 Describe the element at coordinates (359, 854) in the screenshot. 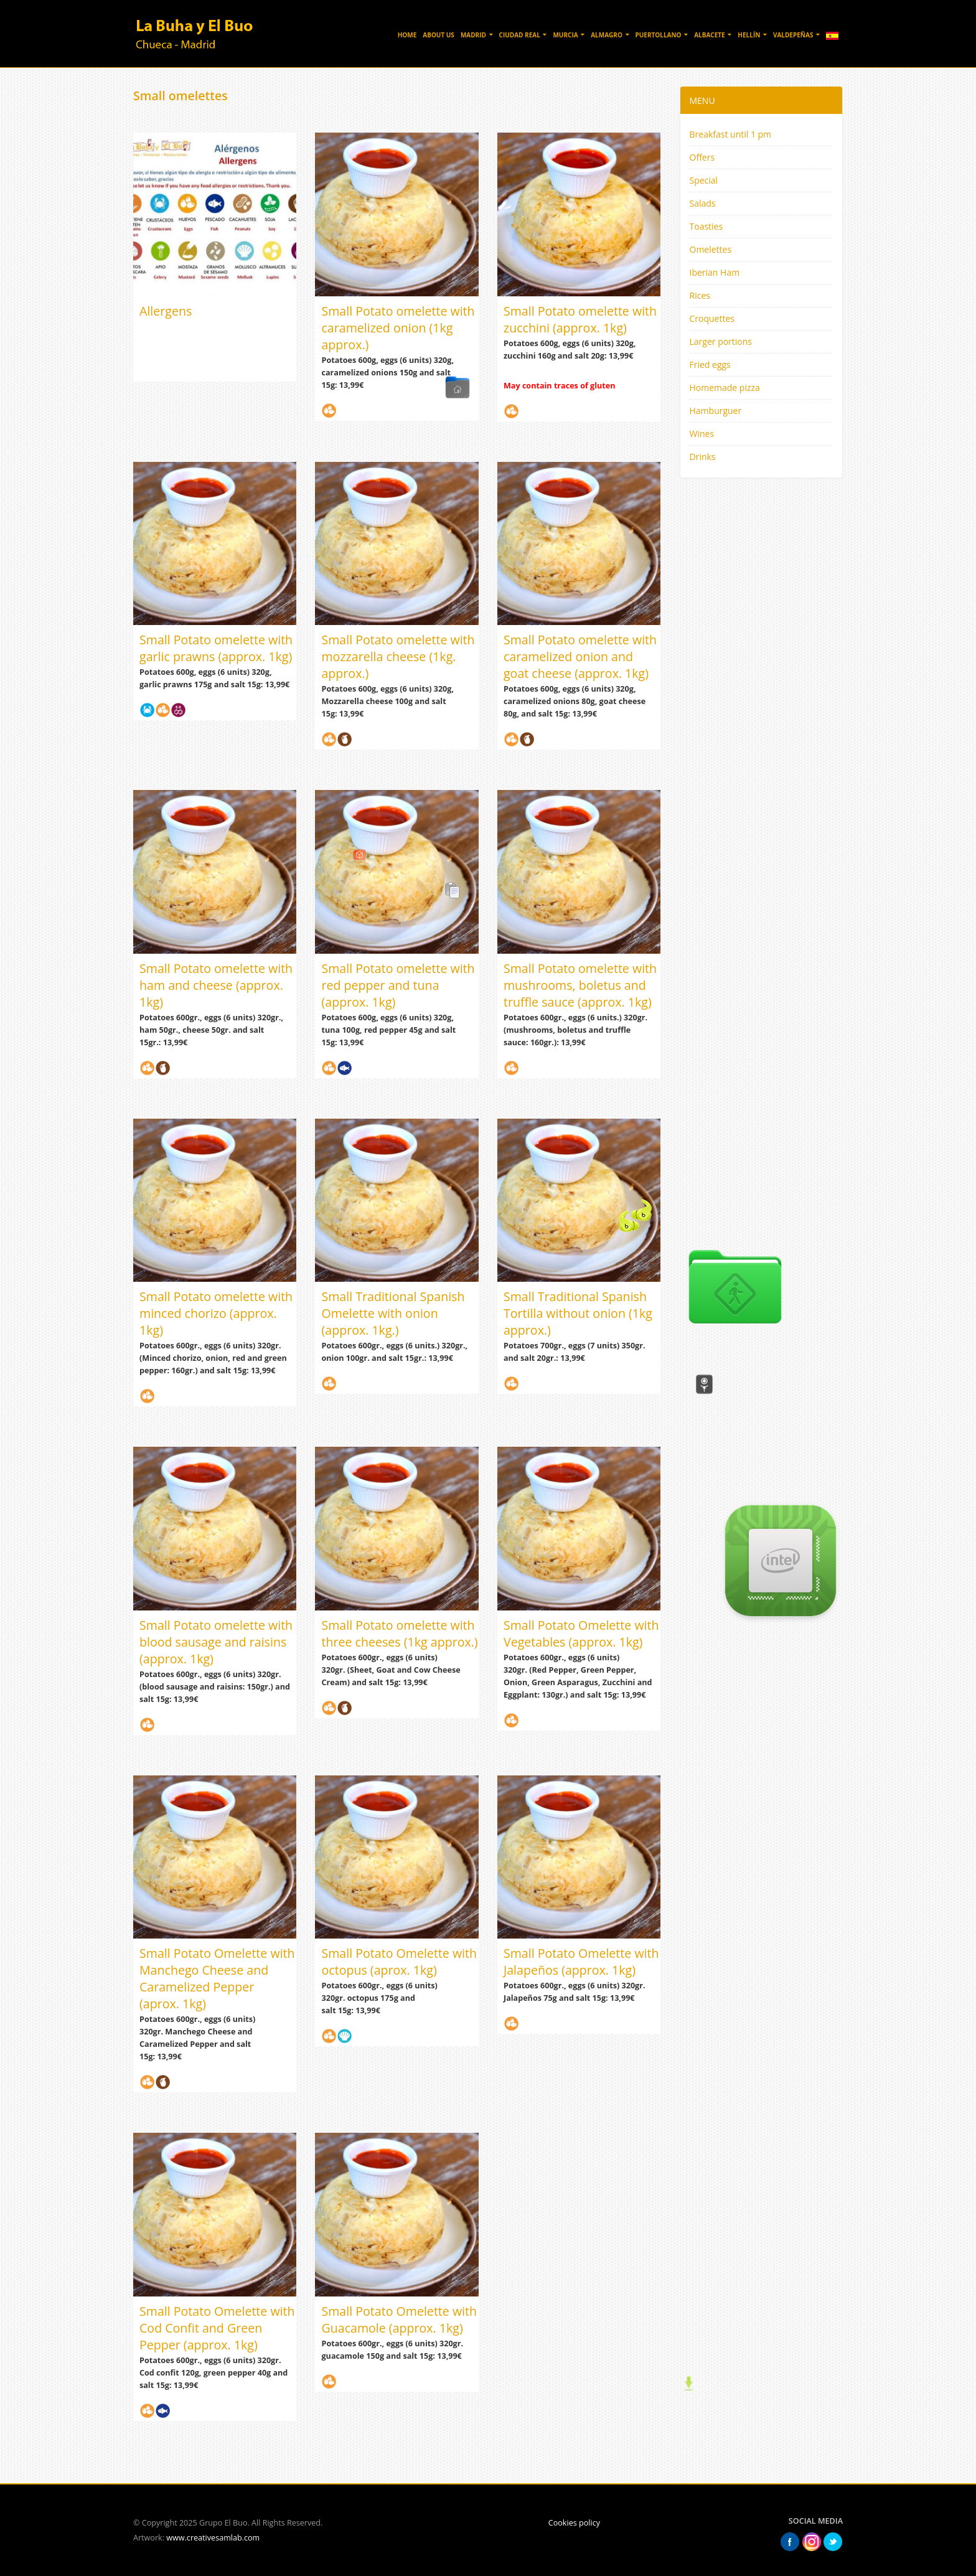

I see `an ascii stl 3d model file` at that location.